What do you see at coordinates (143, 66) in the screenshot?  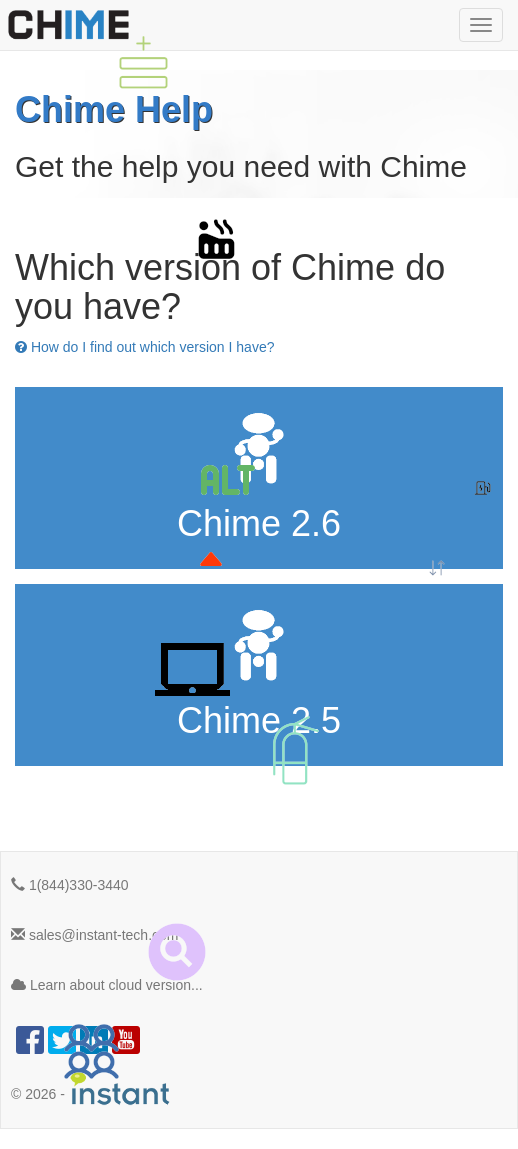 I see `add a new row at the top` at bounding box center [143, 66].